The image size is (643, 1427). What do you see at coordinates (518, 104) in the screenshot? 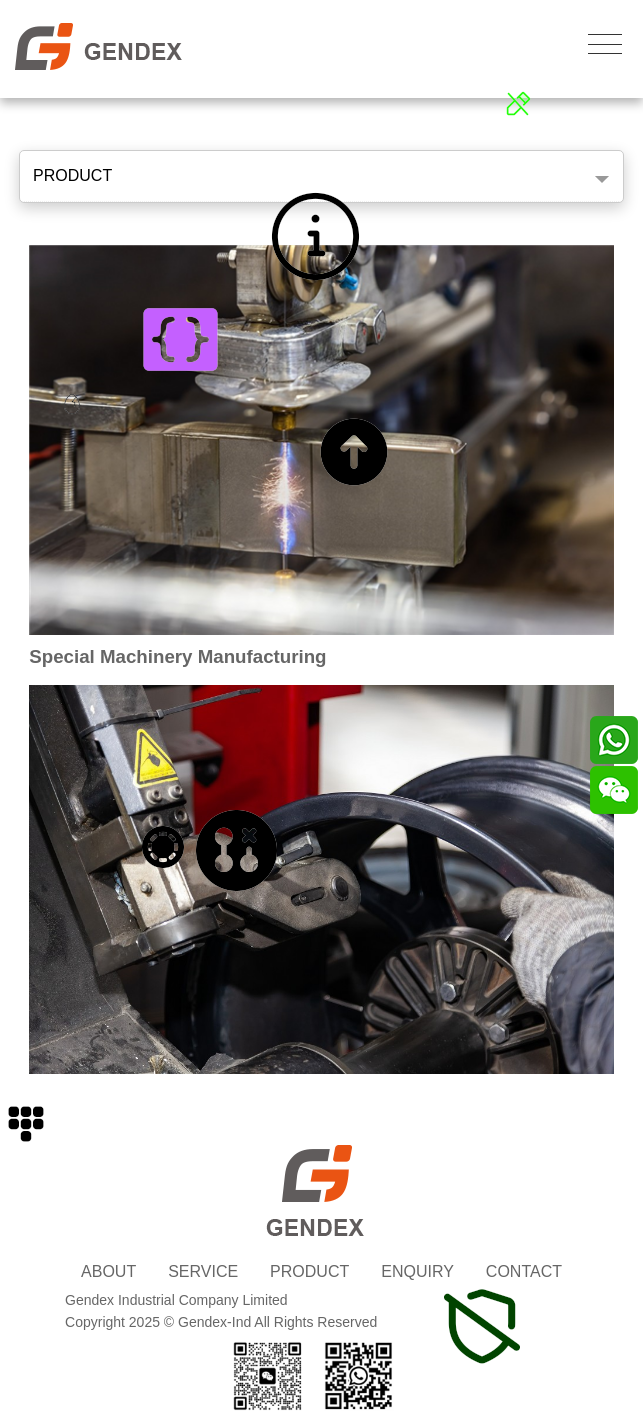
I see `editing is disabled` at bounding box center [518, 104].